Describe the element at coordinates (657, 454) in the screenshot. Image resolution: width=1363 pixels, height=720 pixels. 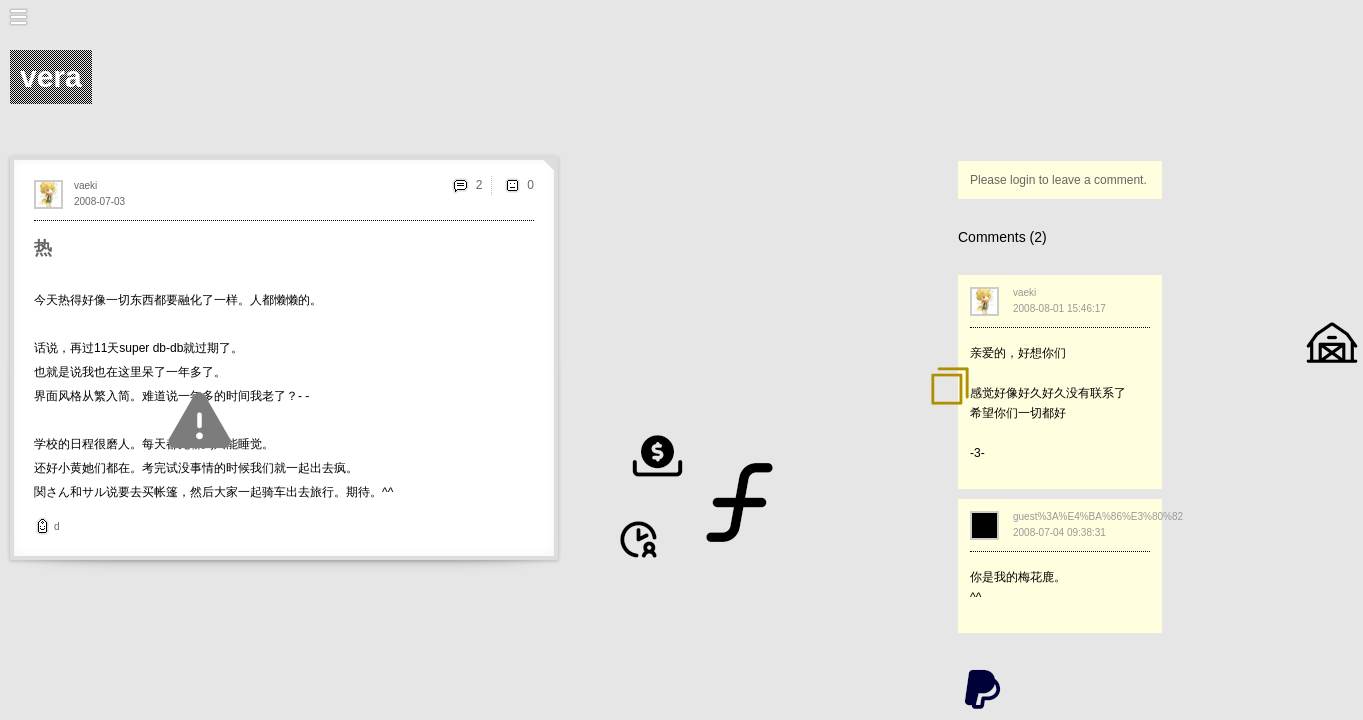
I see `make a donation` at that location.